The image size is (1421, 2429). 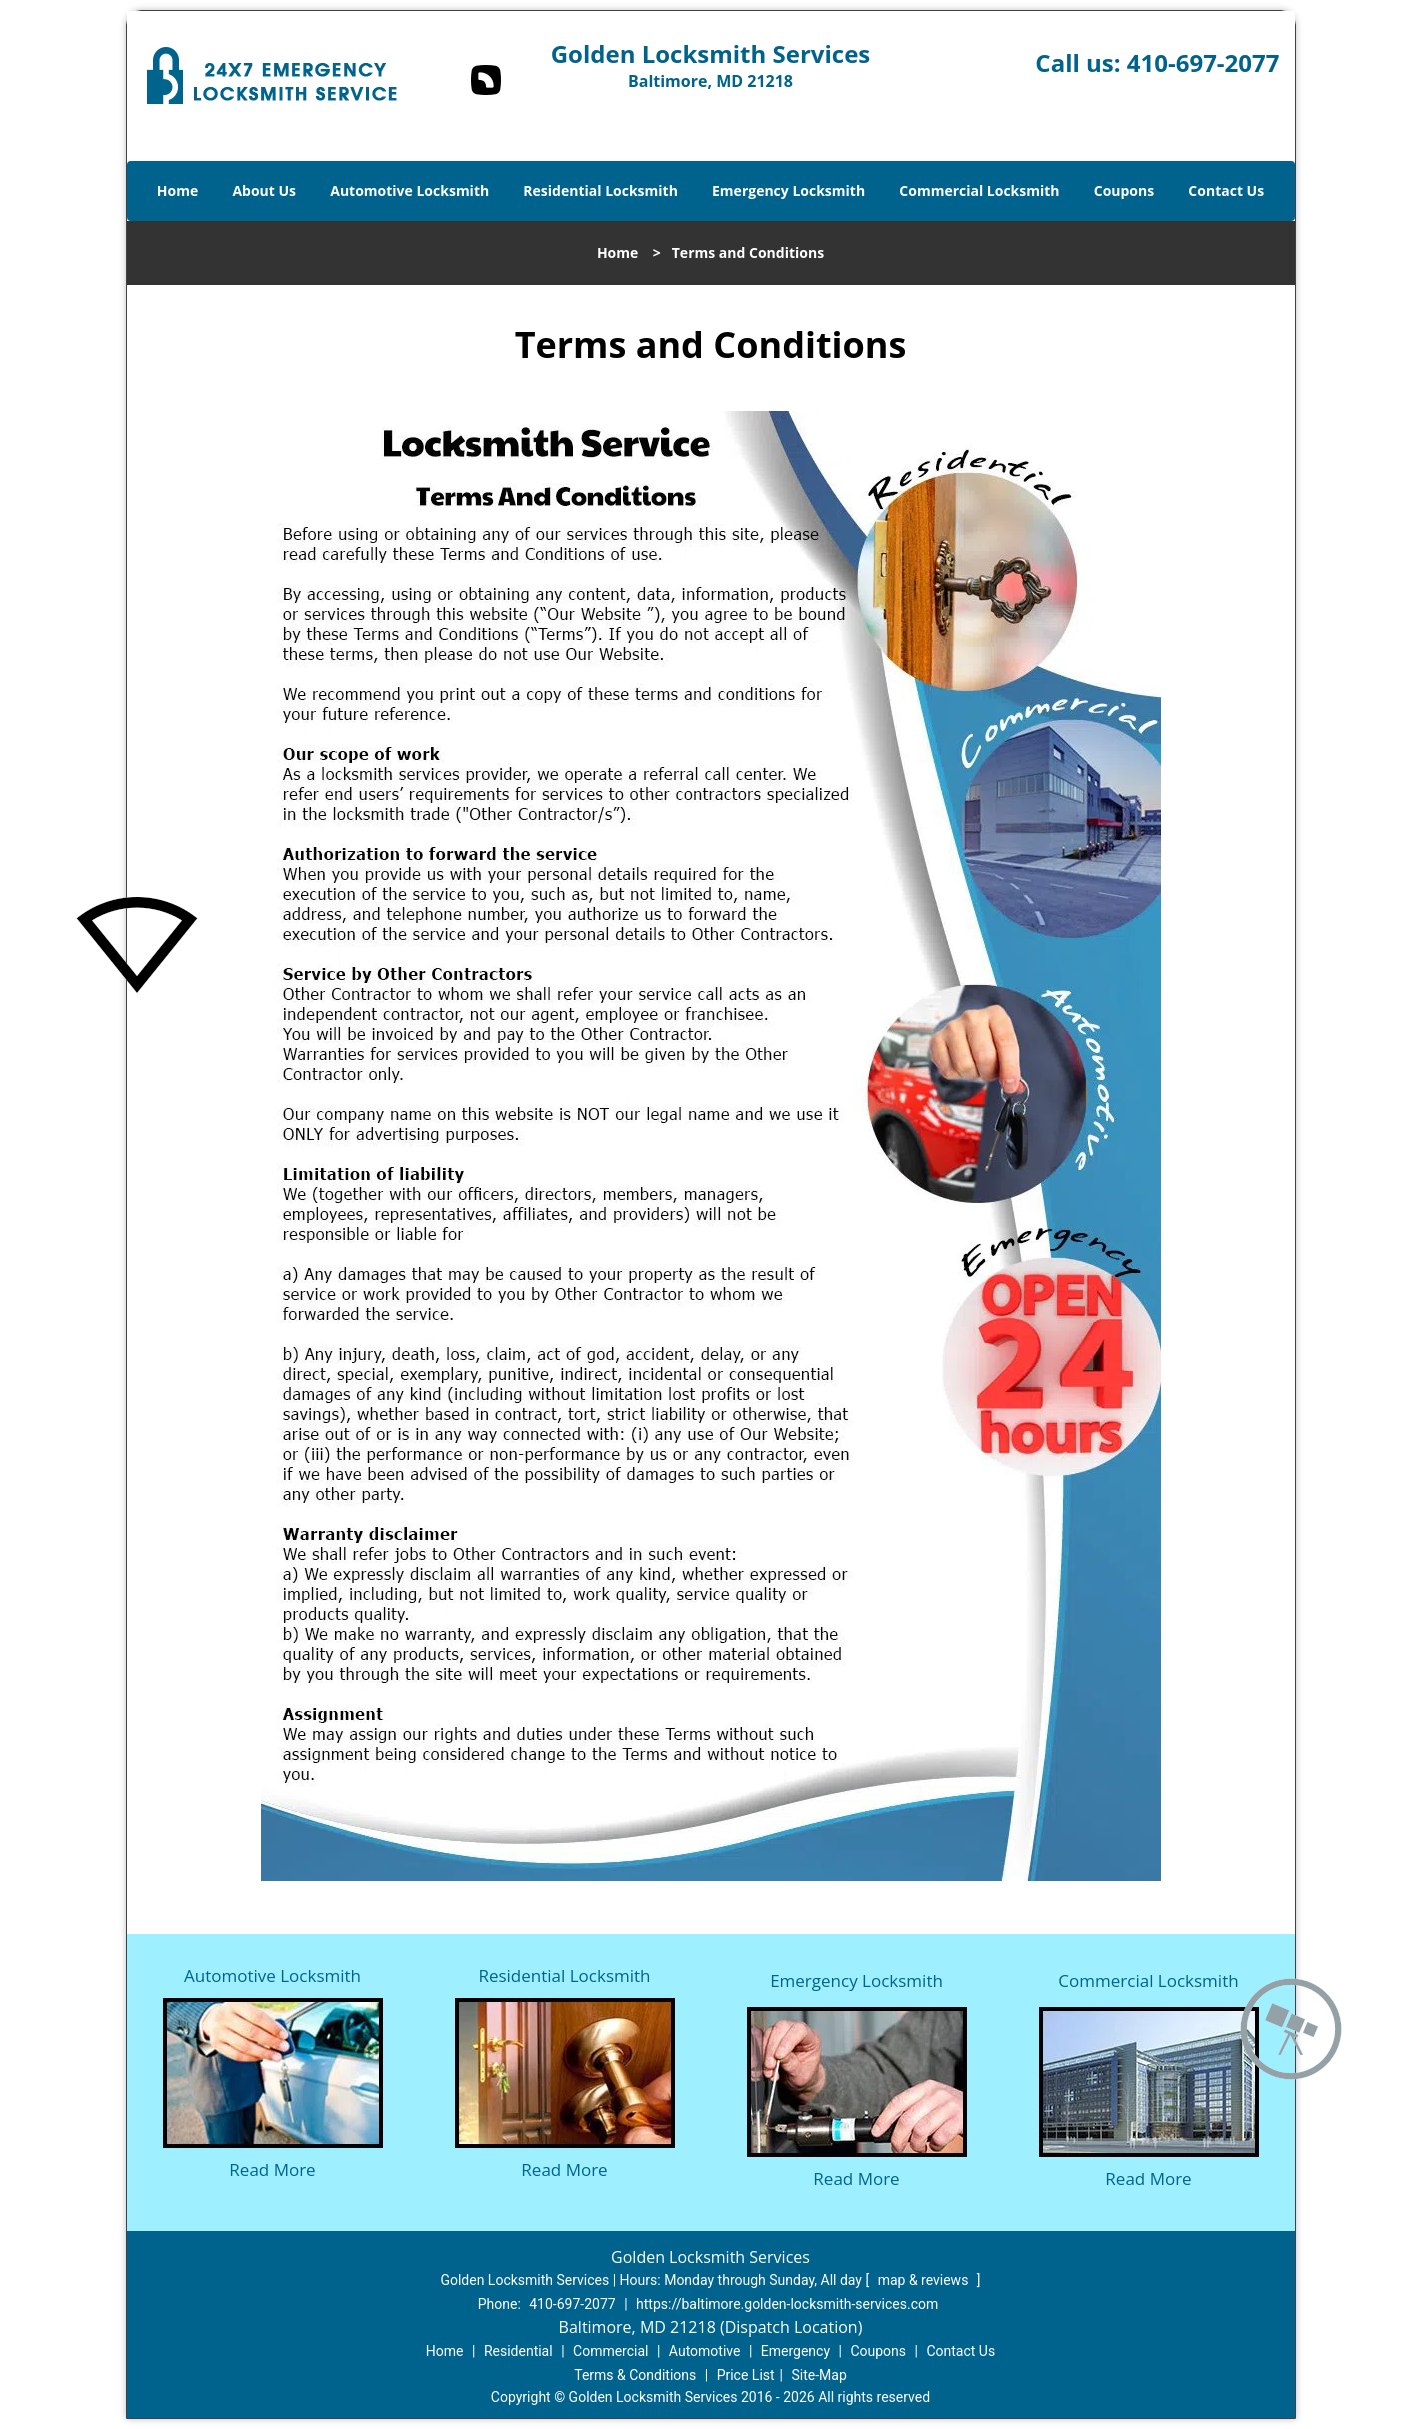 What do you see at coordinates (1291, 2029) in the screenshot?
I see `WPExplorer WordPress themes and resources logo` at bounding box center [1291, 2029].